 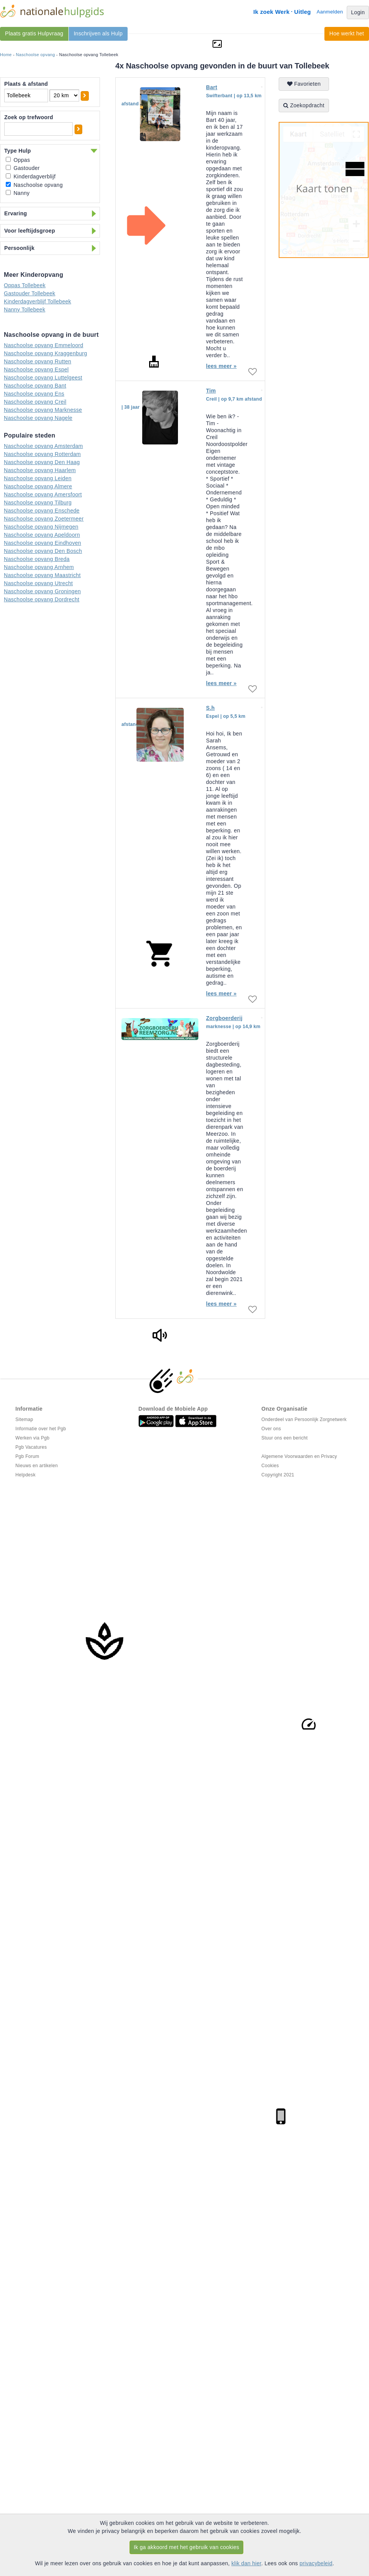 What do you see at coordinates (105, 1641) in the screenshot?
I see `access spa or wellness features` at bounding box center [105, 1641].